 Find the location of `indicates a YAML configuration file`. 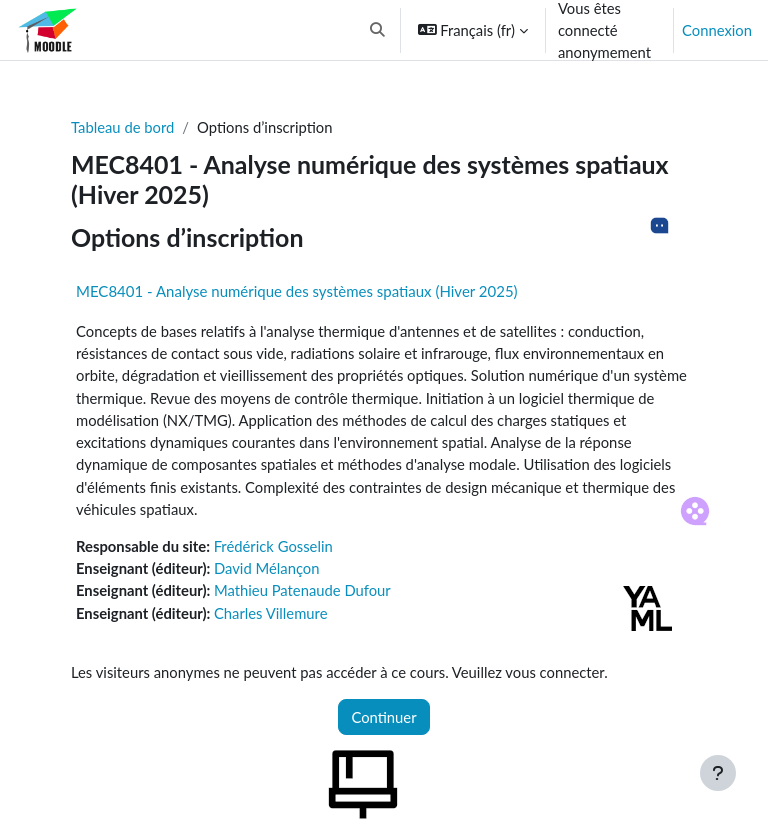

indicates a YAML configuration file is located at coordinates (647, 608).